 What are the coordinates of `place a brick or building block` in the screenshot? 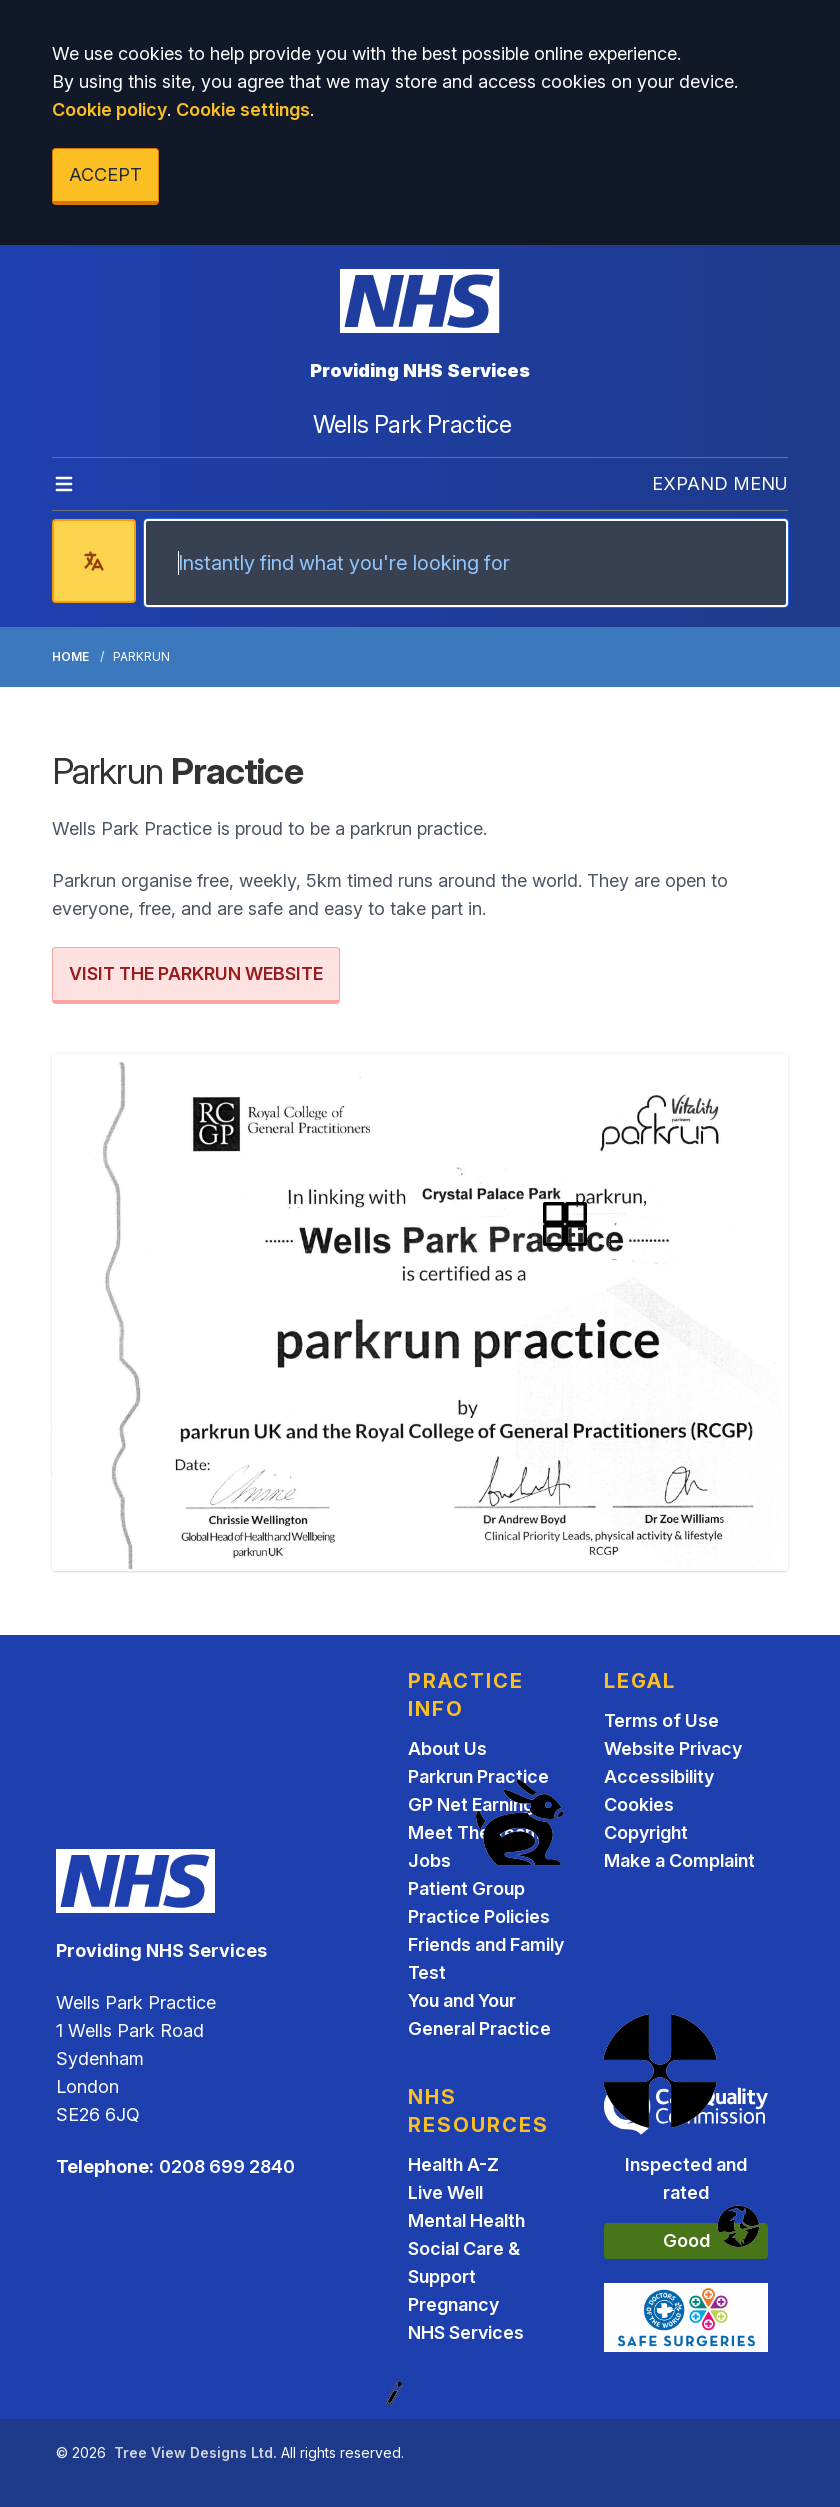 It's located at (565, 1224).